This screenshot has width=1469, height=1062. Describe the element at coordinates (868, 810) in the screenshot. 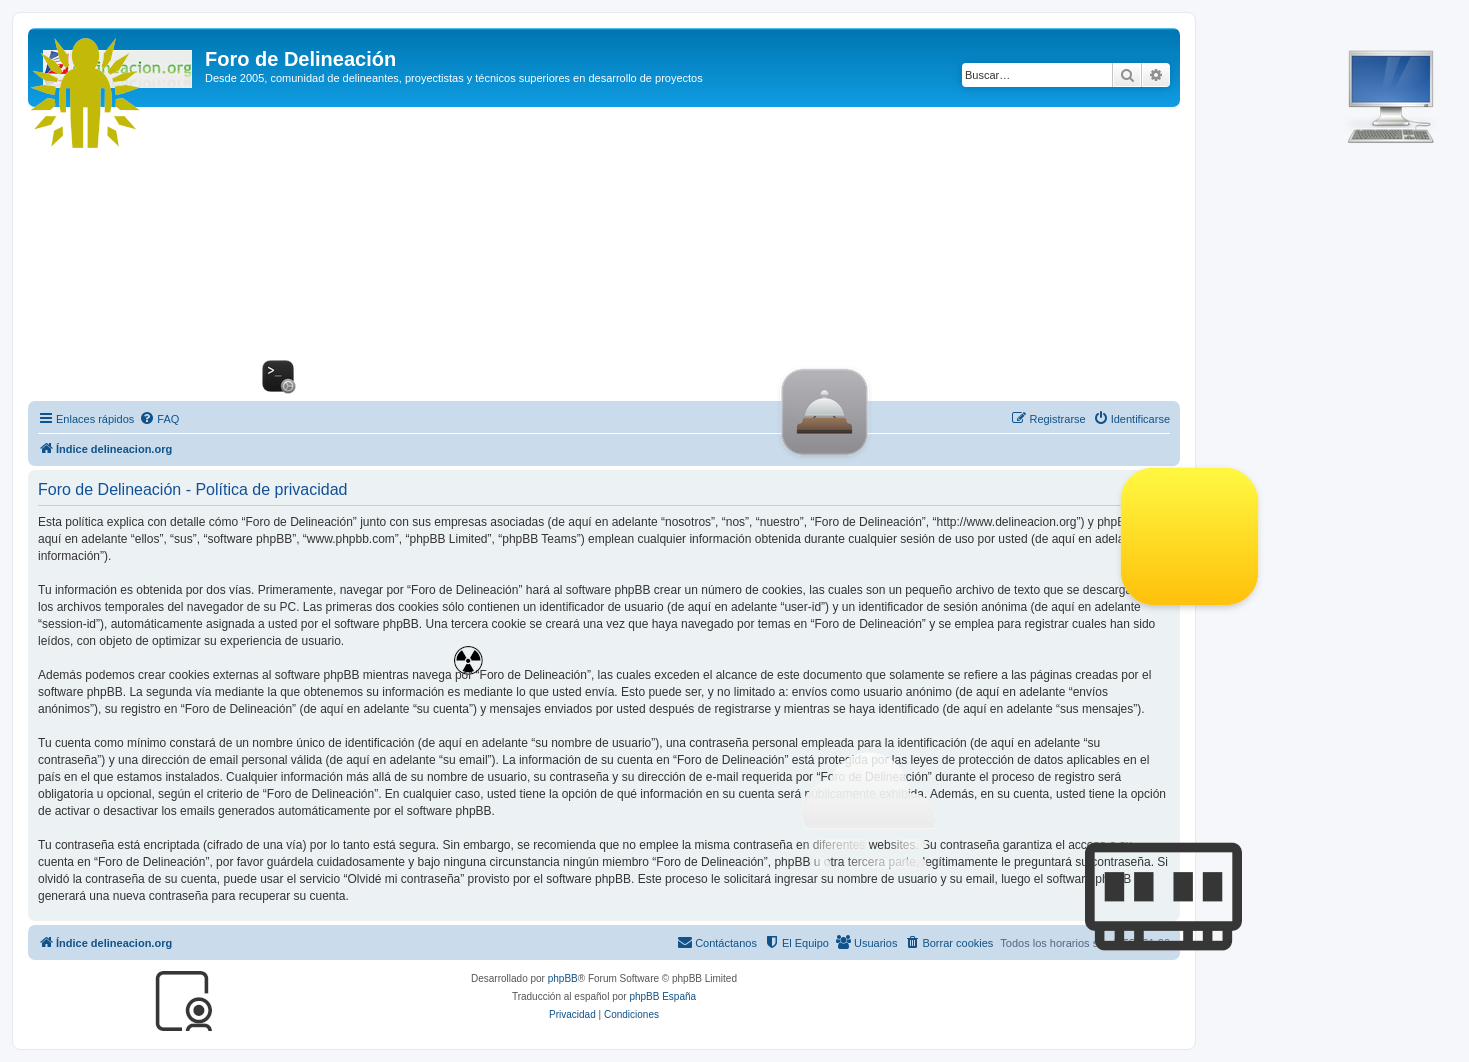

I see `indicates foggy weather conditions` at that location.